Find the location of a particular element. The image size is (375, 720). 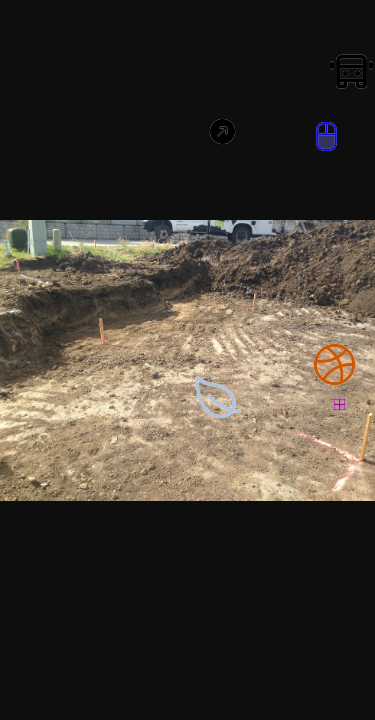

visit dribbble profile or portfolio is located at coordinates (334, 364).